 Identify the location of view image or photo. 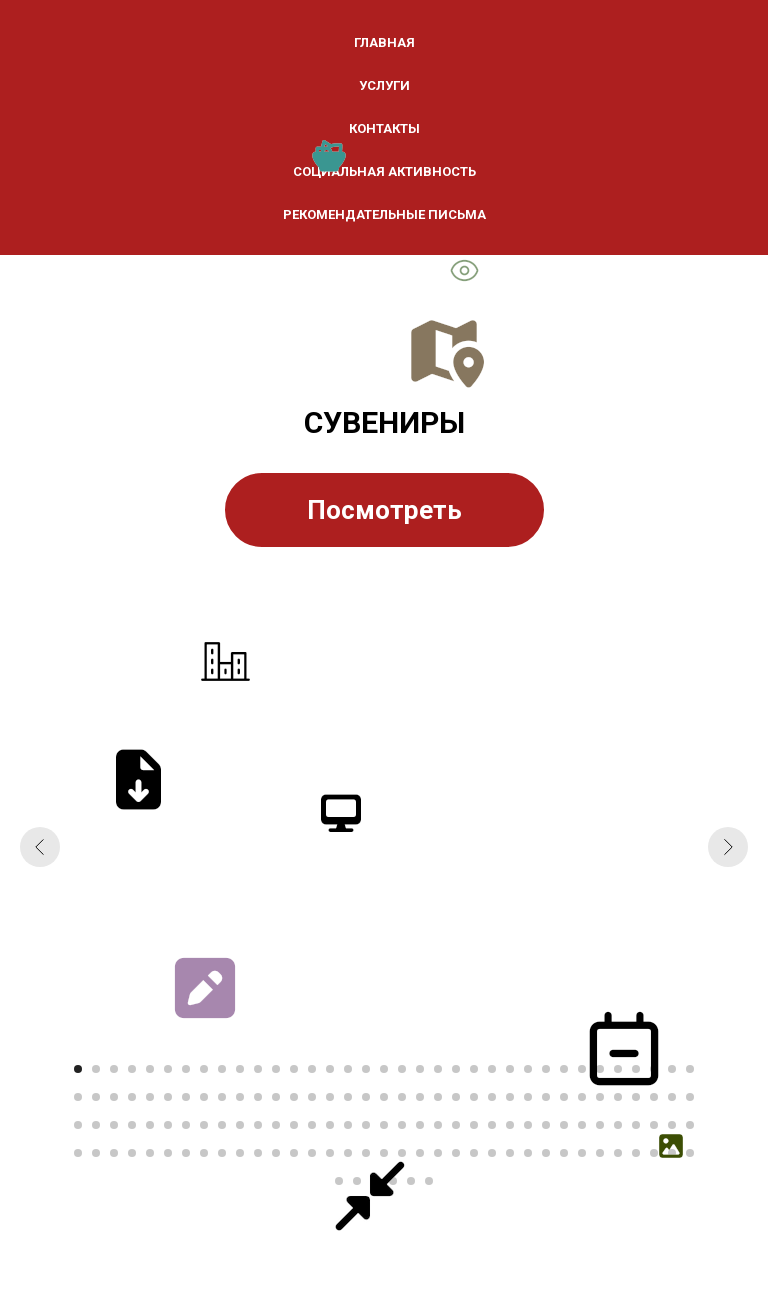
(671, 1146).